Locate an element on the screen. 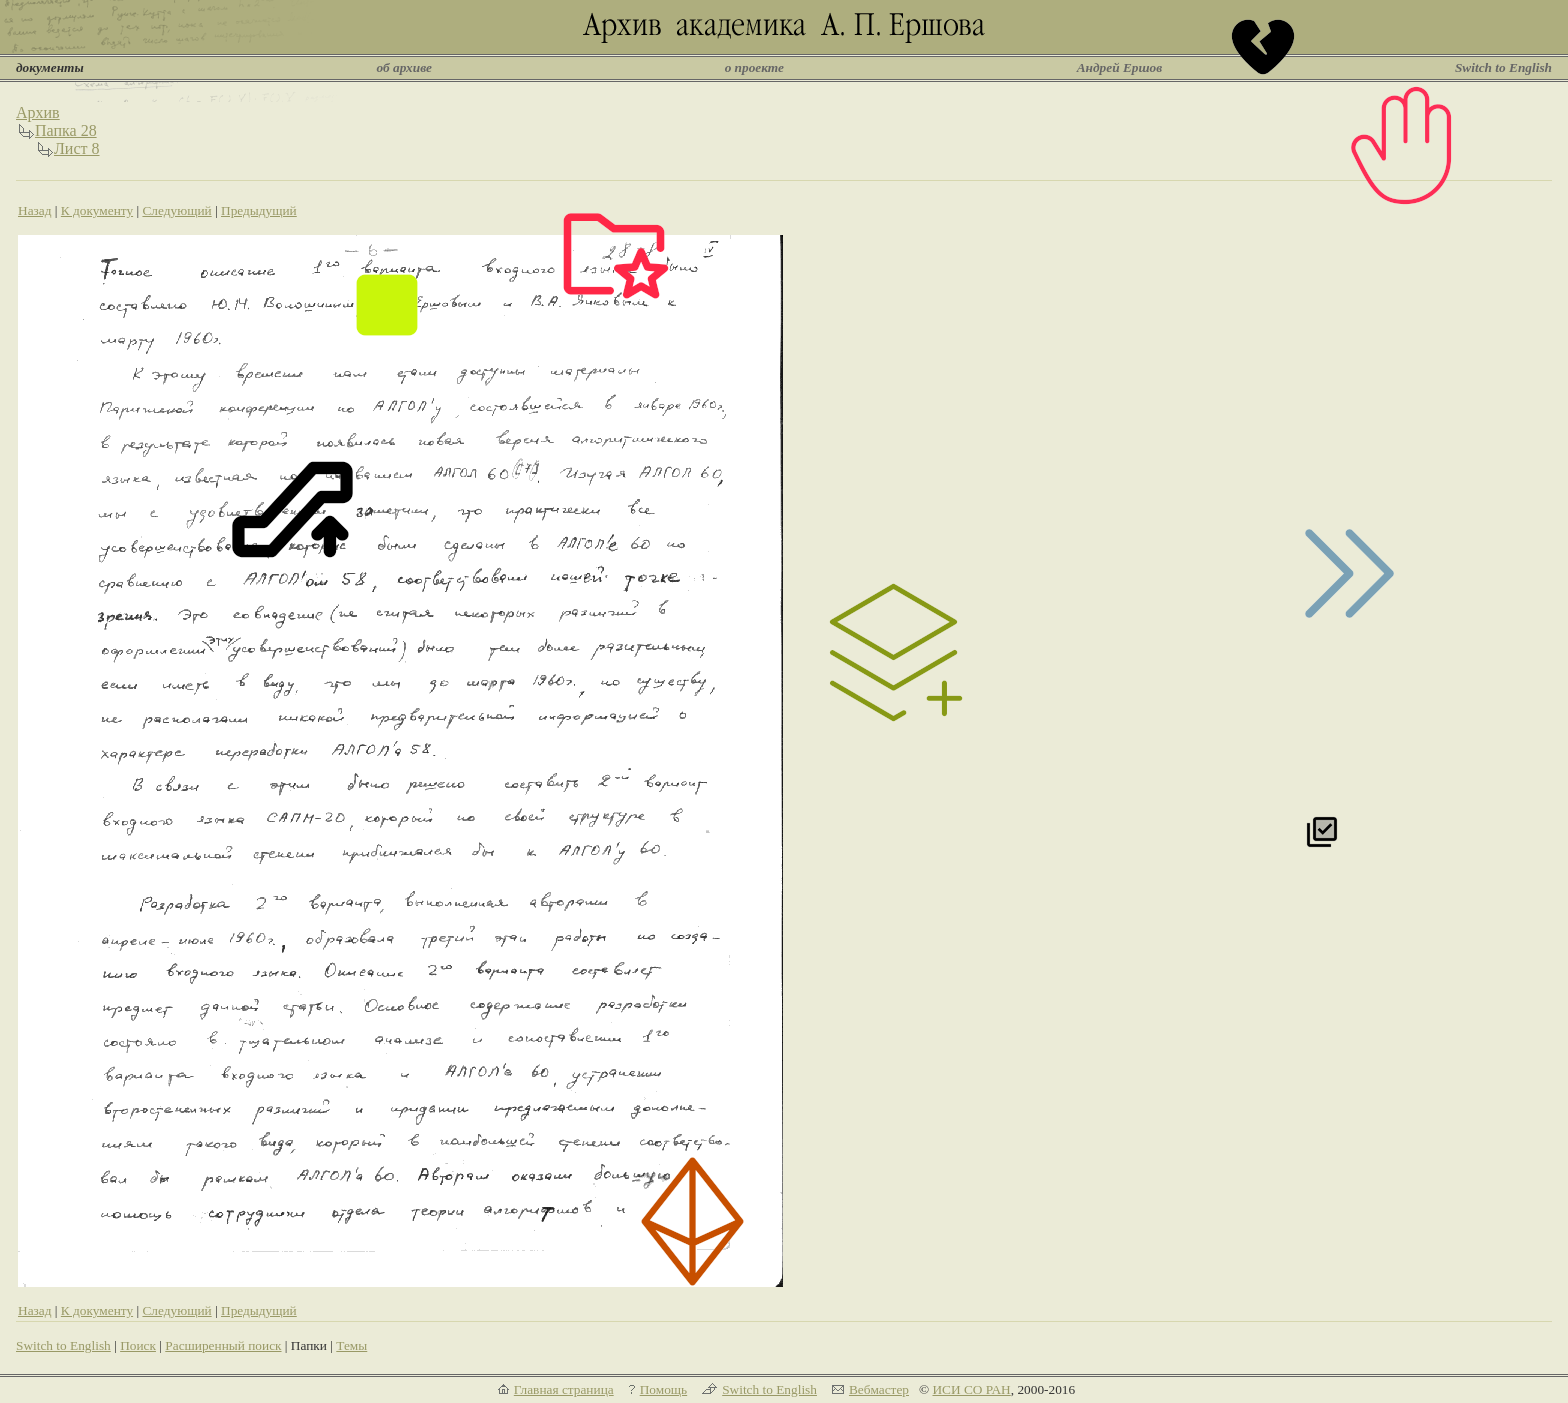  indicates escalator going up is located at coordinates (292, 509).